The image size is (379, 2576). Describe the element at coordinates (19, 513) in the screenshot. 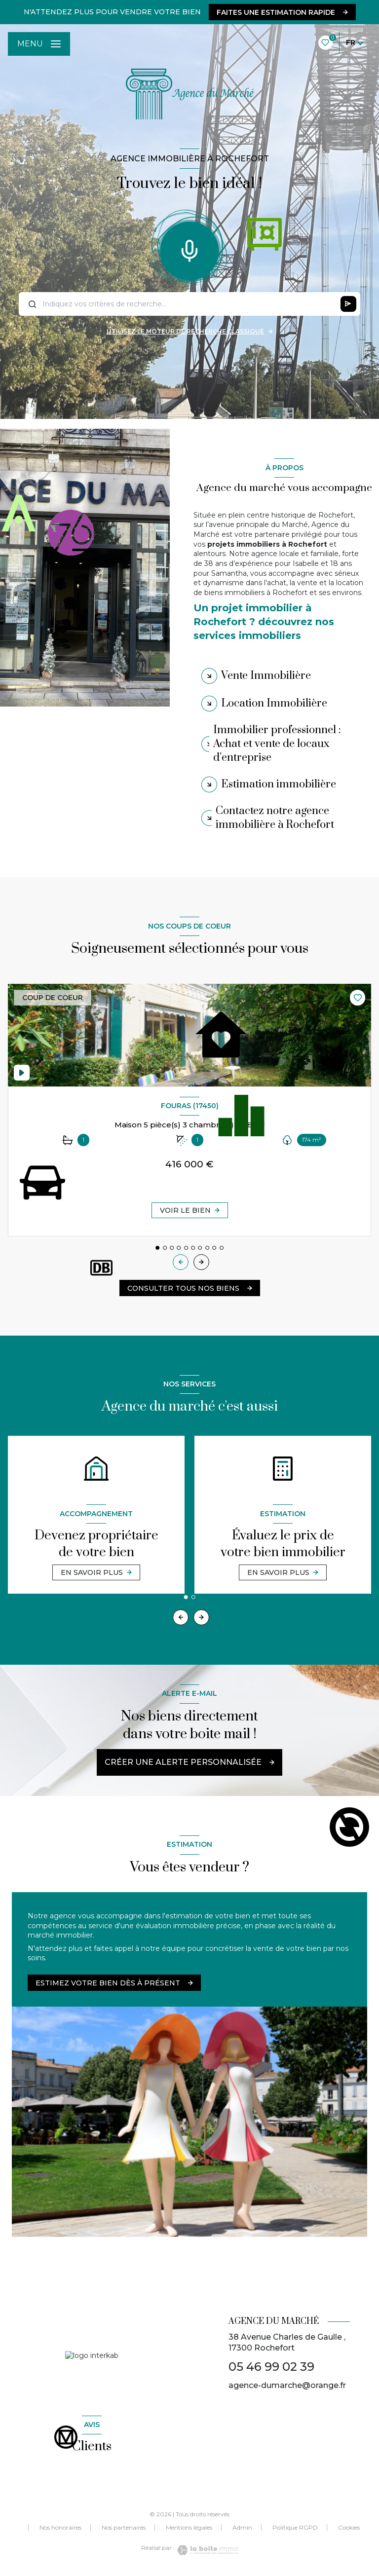

I see `actigraph brand logo` at that location.